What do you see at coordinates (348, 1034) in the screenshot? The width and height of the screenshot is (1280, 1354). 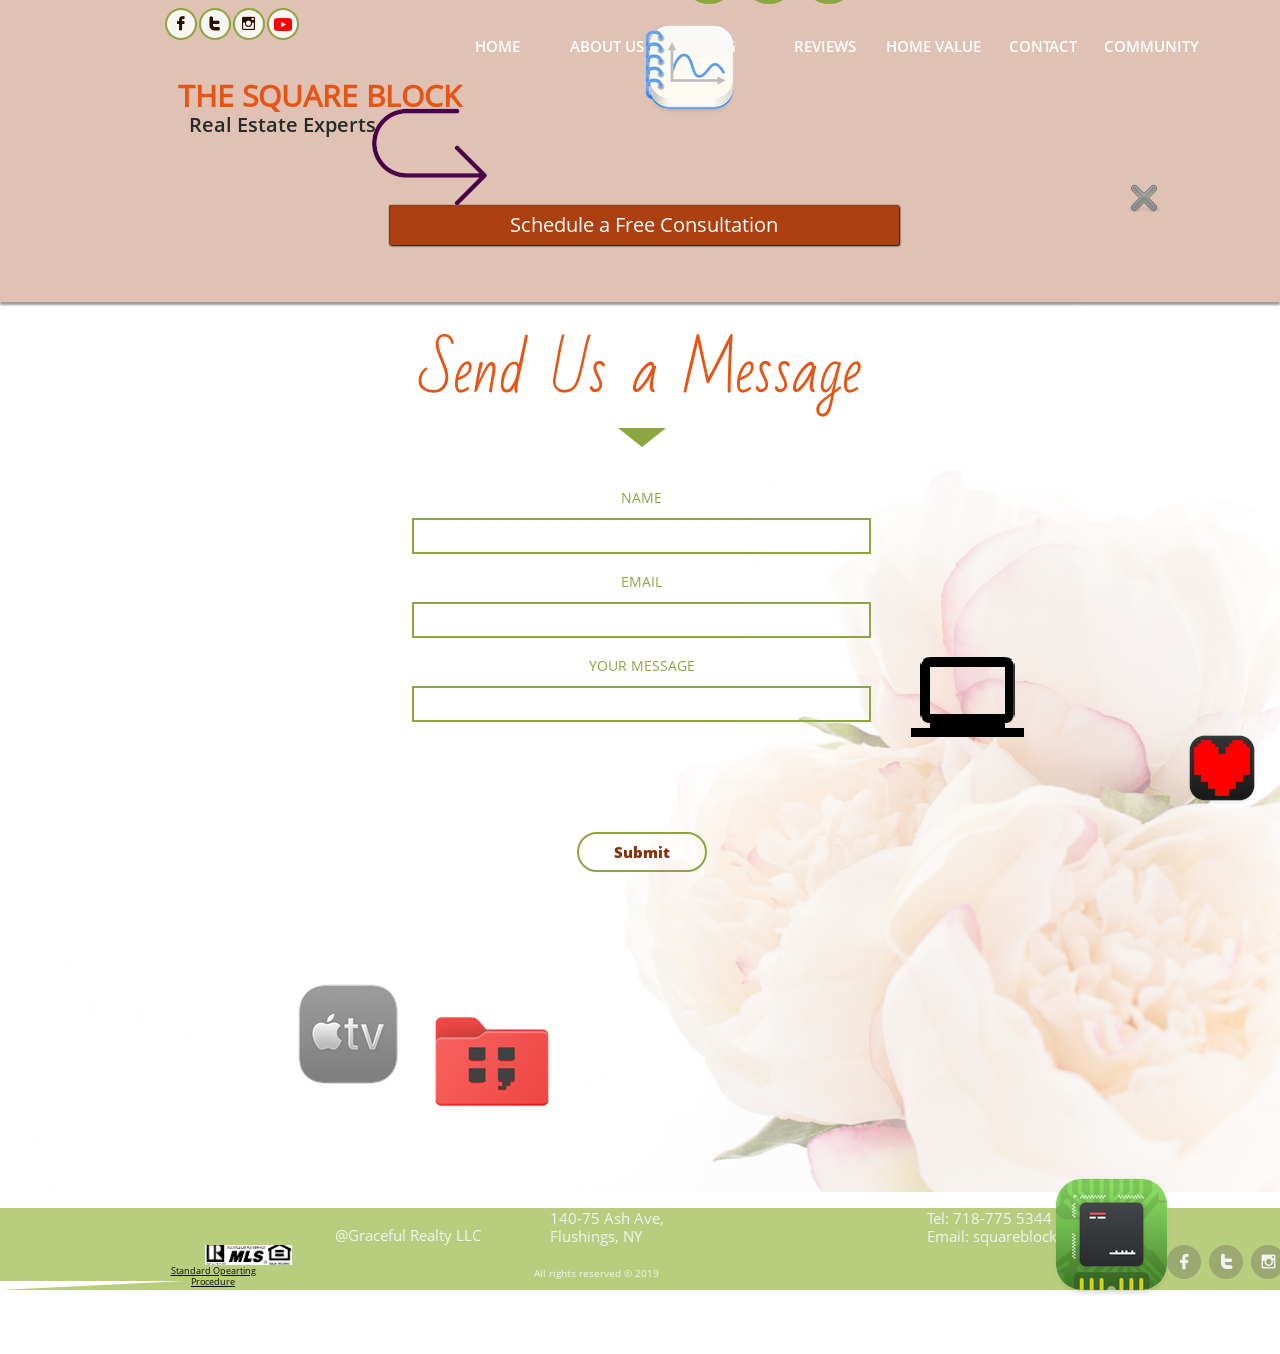 I see `open the Apple TV app` at bounding box center [348, 1034].